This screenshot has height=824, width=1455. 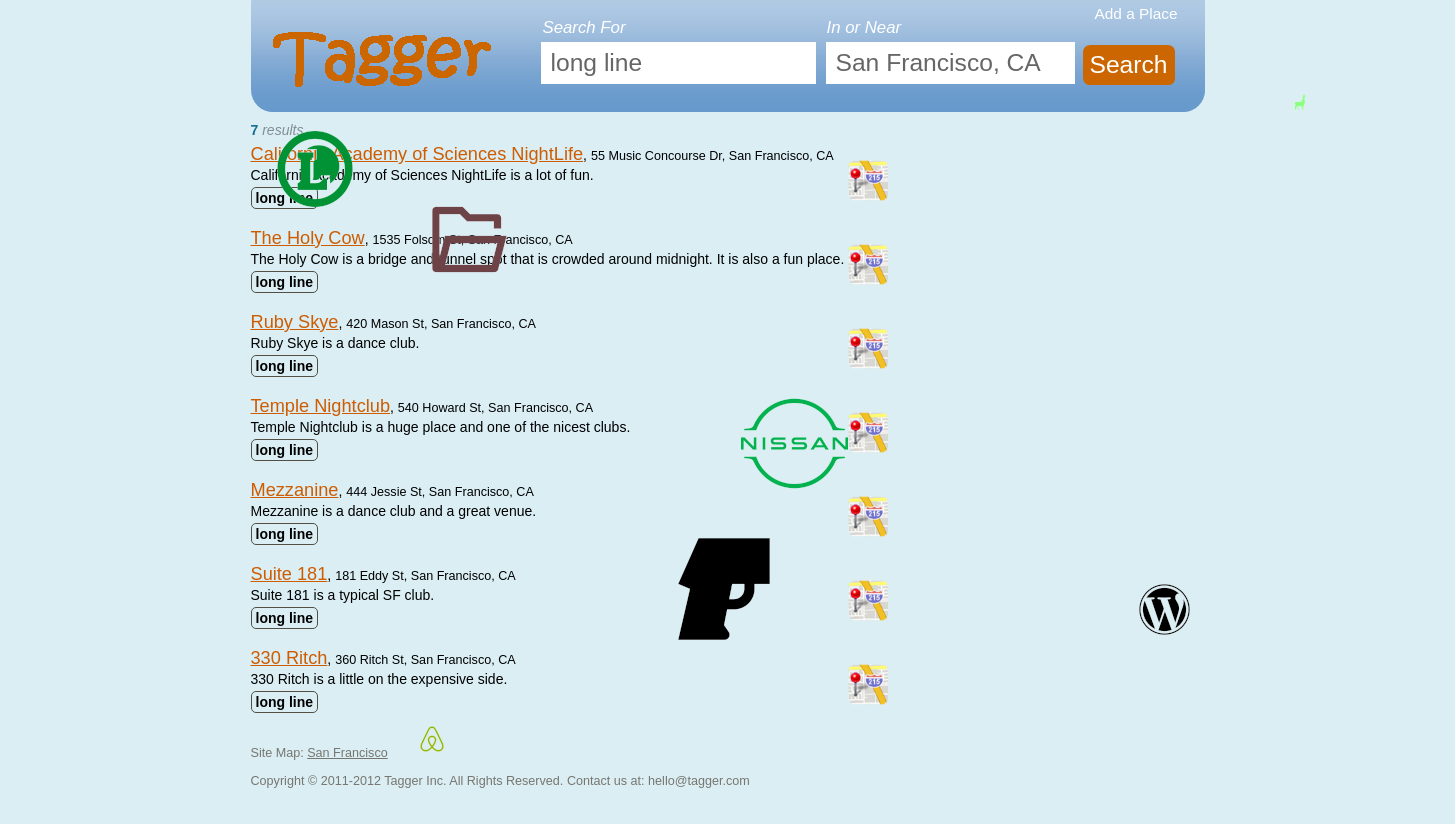 I want to click on open the airbnb app, so click(x=432, y=739).